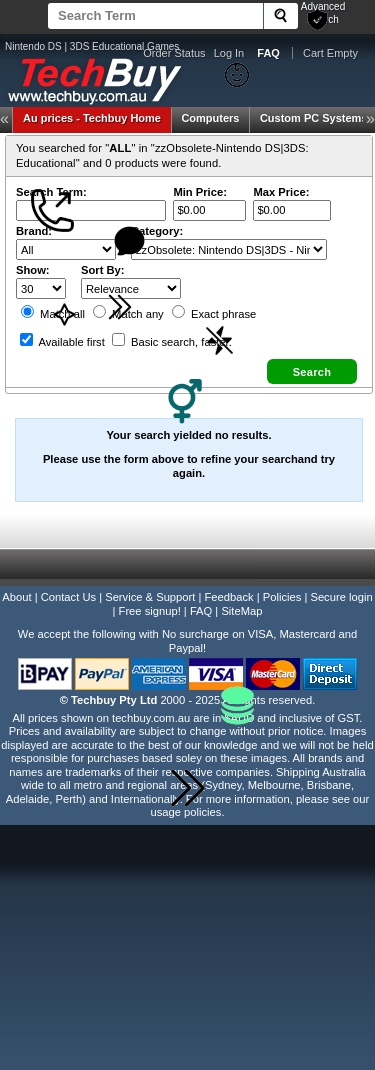  Describe the element at coordinates (237, 705) in the screenshot. I see `view database or data storage` at that location.